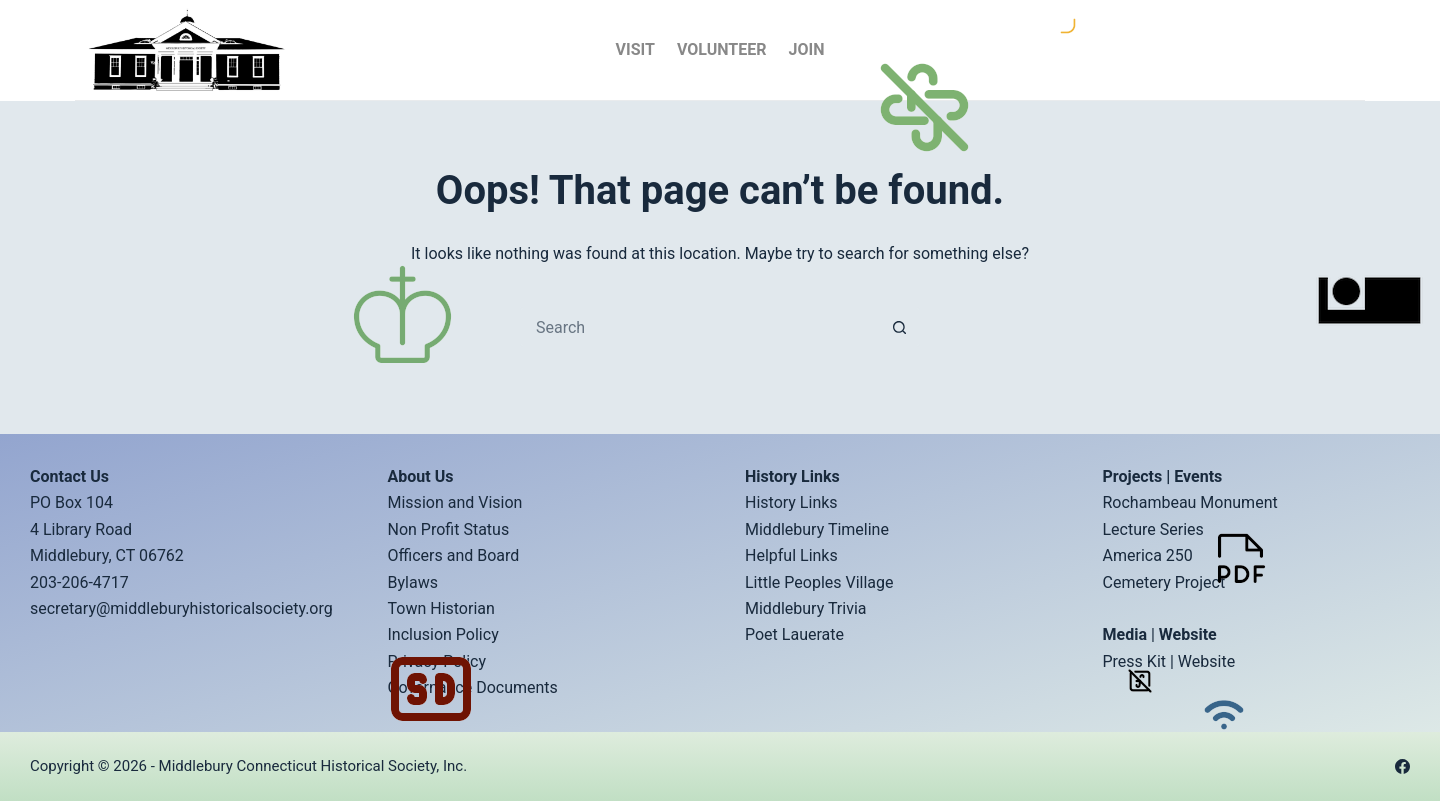 Image resolution: width=1440 pixels, height=801 pixels. What do you see at coordinates (402, 321) in the screenshot?
I see `indicates premium or royal status` at bounding box center [402, 321].